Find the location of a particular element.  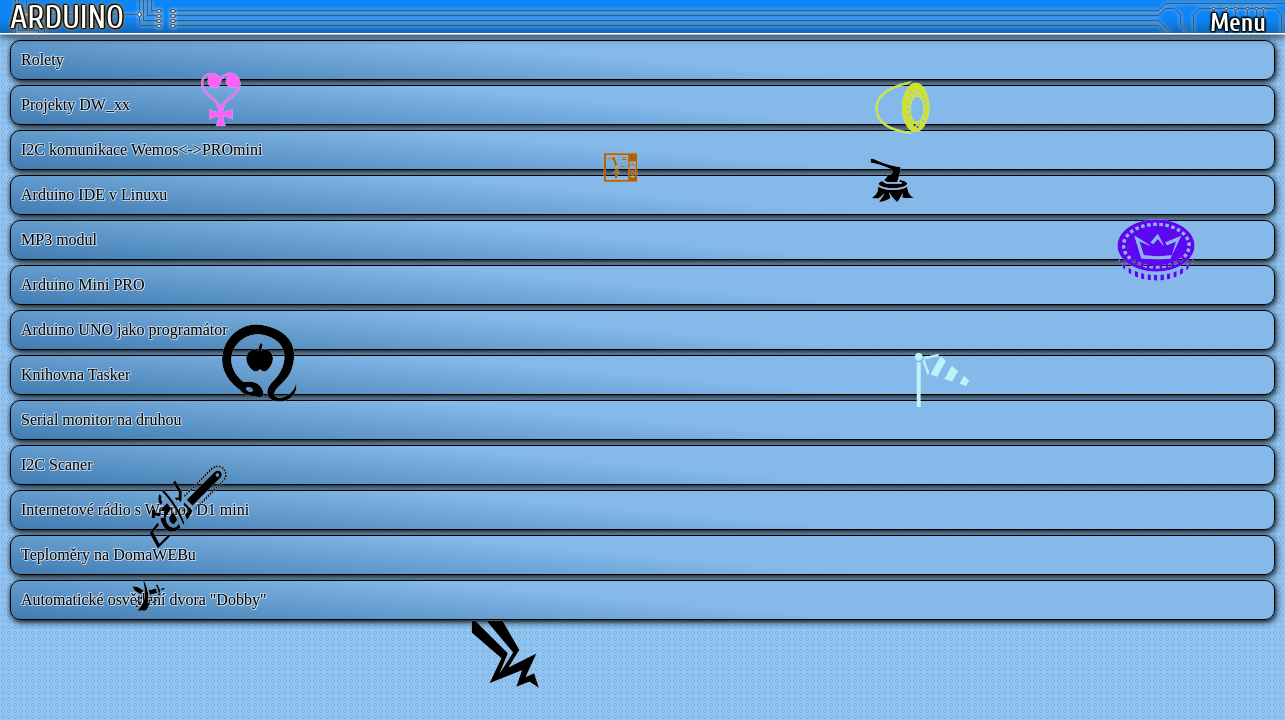

view current wind conditions is located at coordinates (942, 380).